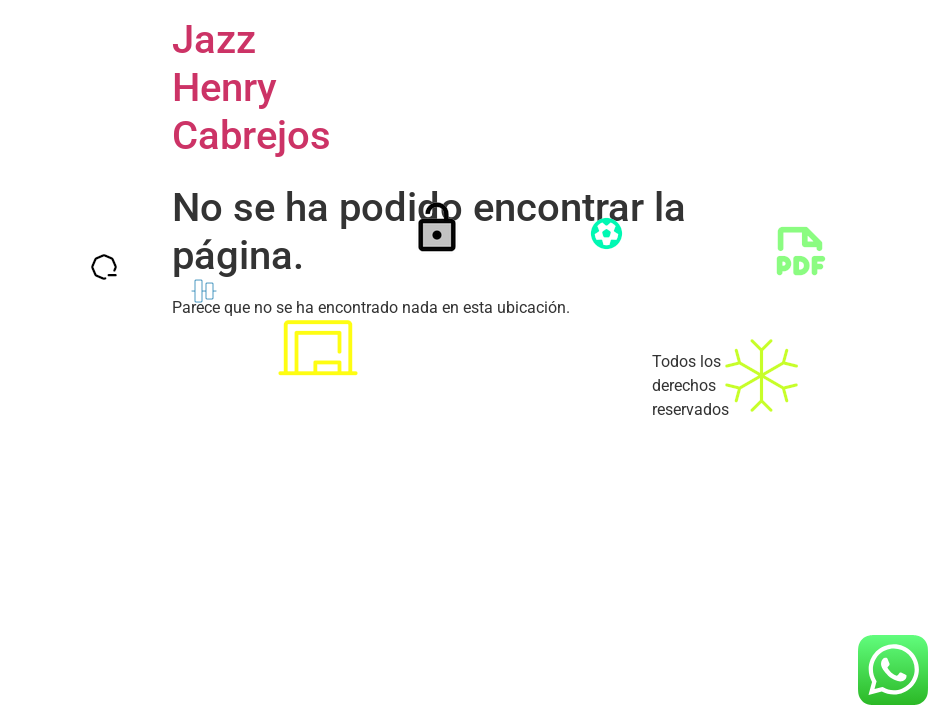 The width and height of the screenshot is (943, 720). I want to click on access sports or soccer-related content, so click(606, 233).